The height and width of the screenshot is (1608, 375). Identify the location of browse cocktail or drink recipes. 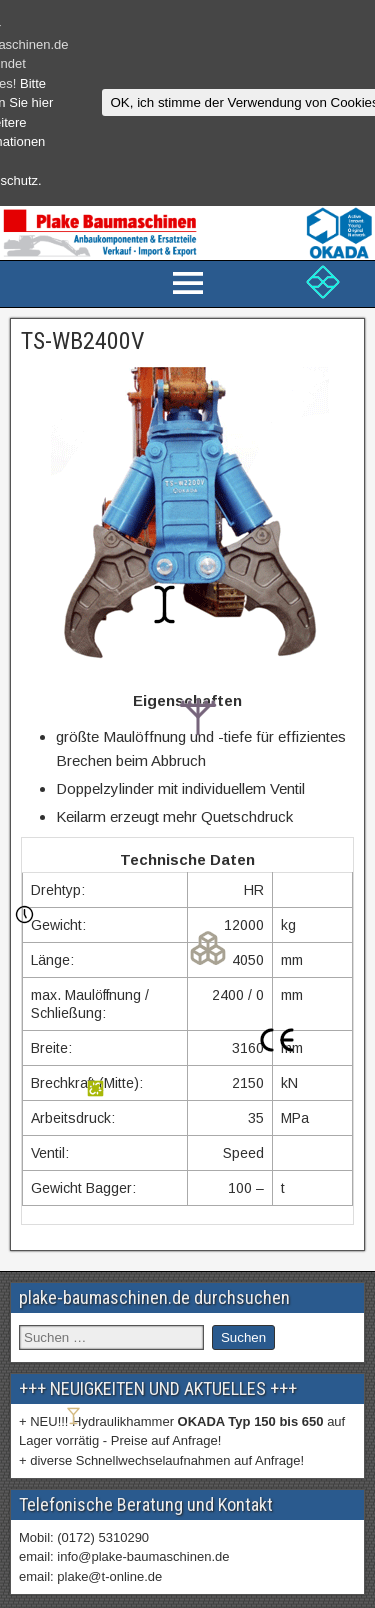
(73, 1415).